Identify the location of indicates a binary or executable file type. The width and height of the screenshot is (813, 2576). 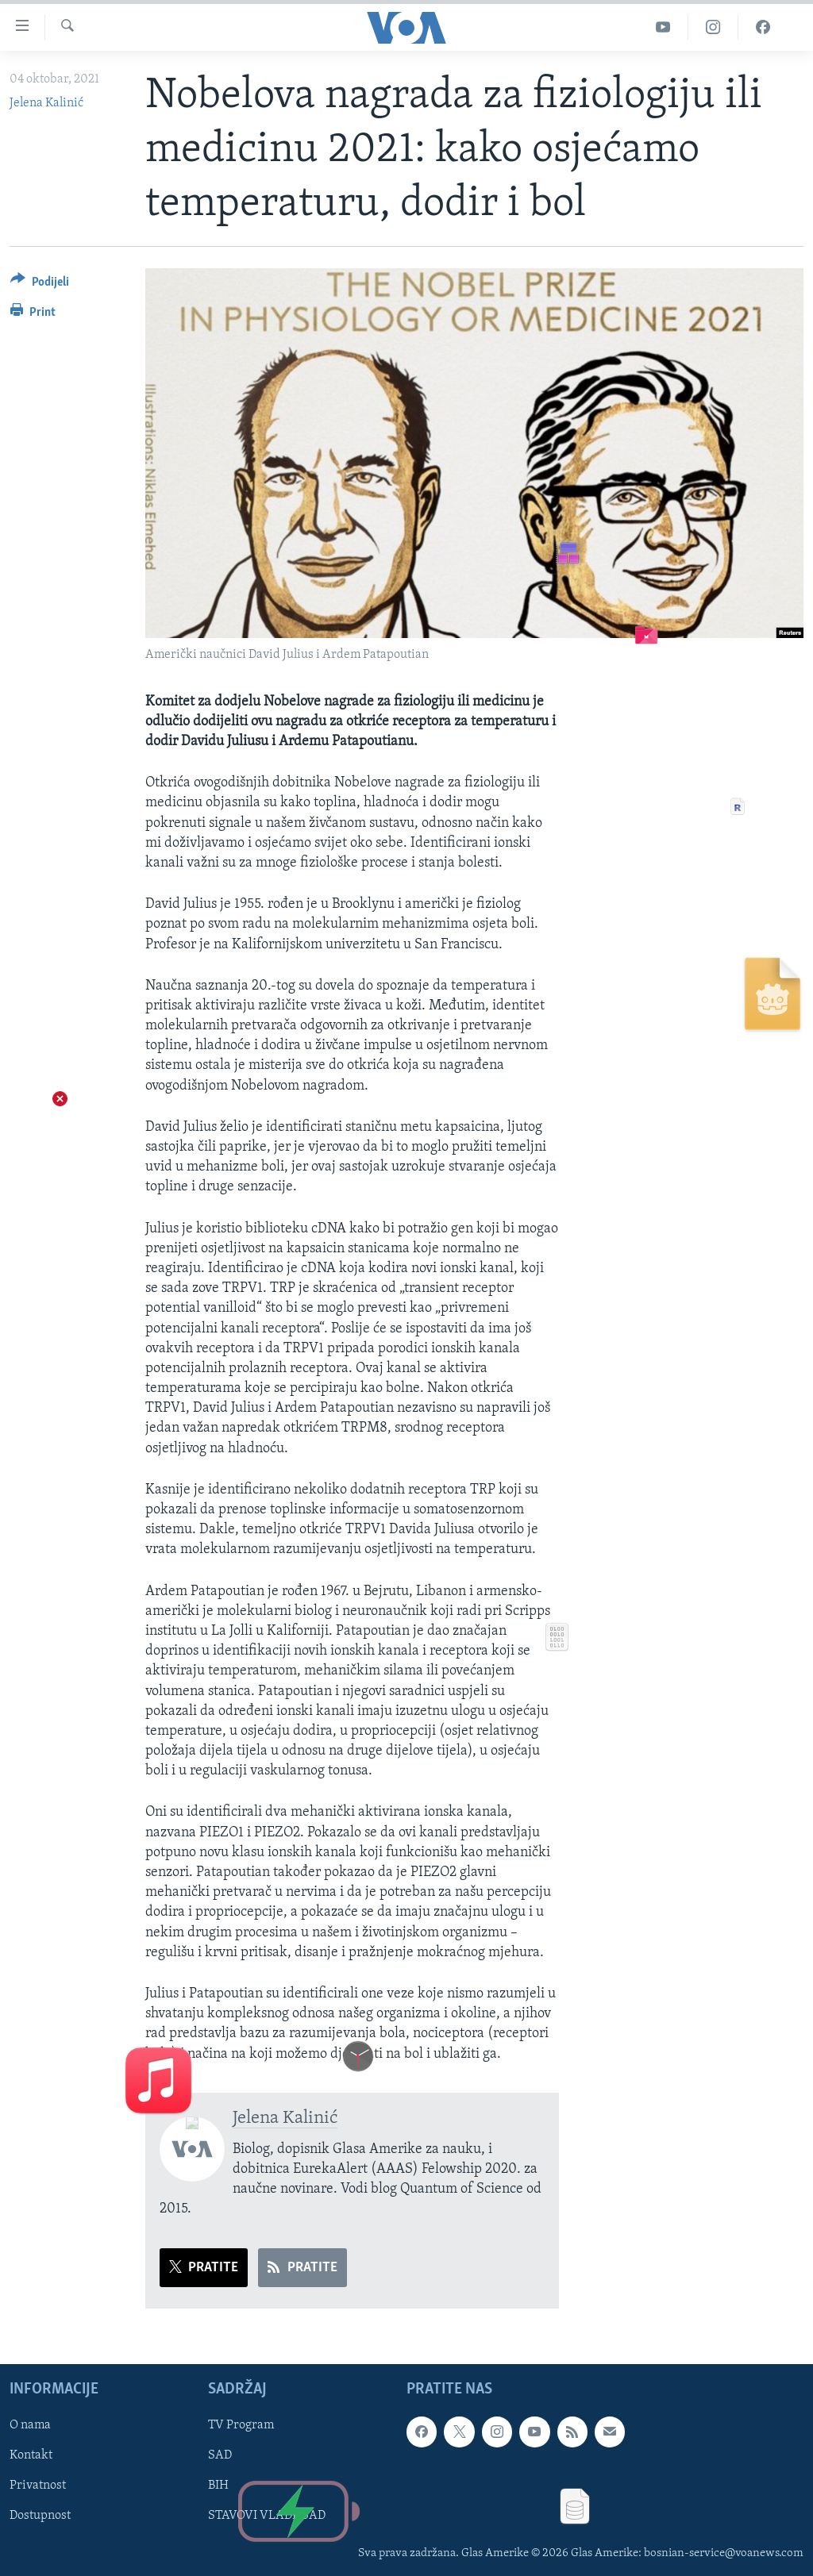
(557, 1636).